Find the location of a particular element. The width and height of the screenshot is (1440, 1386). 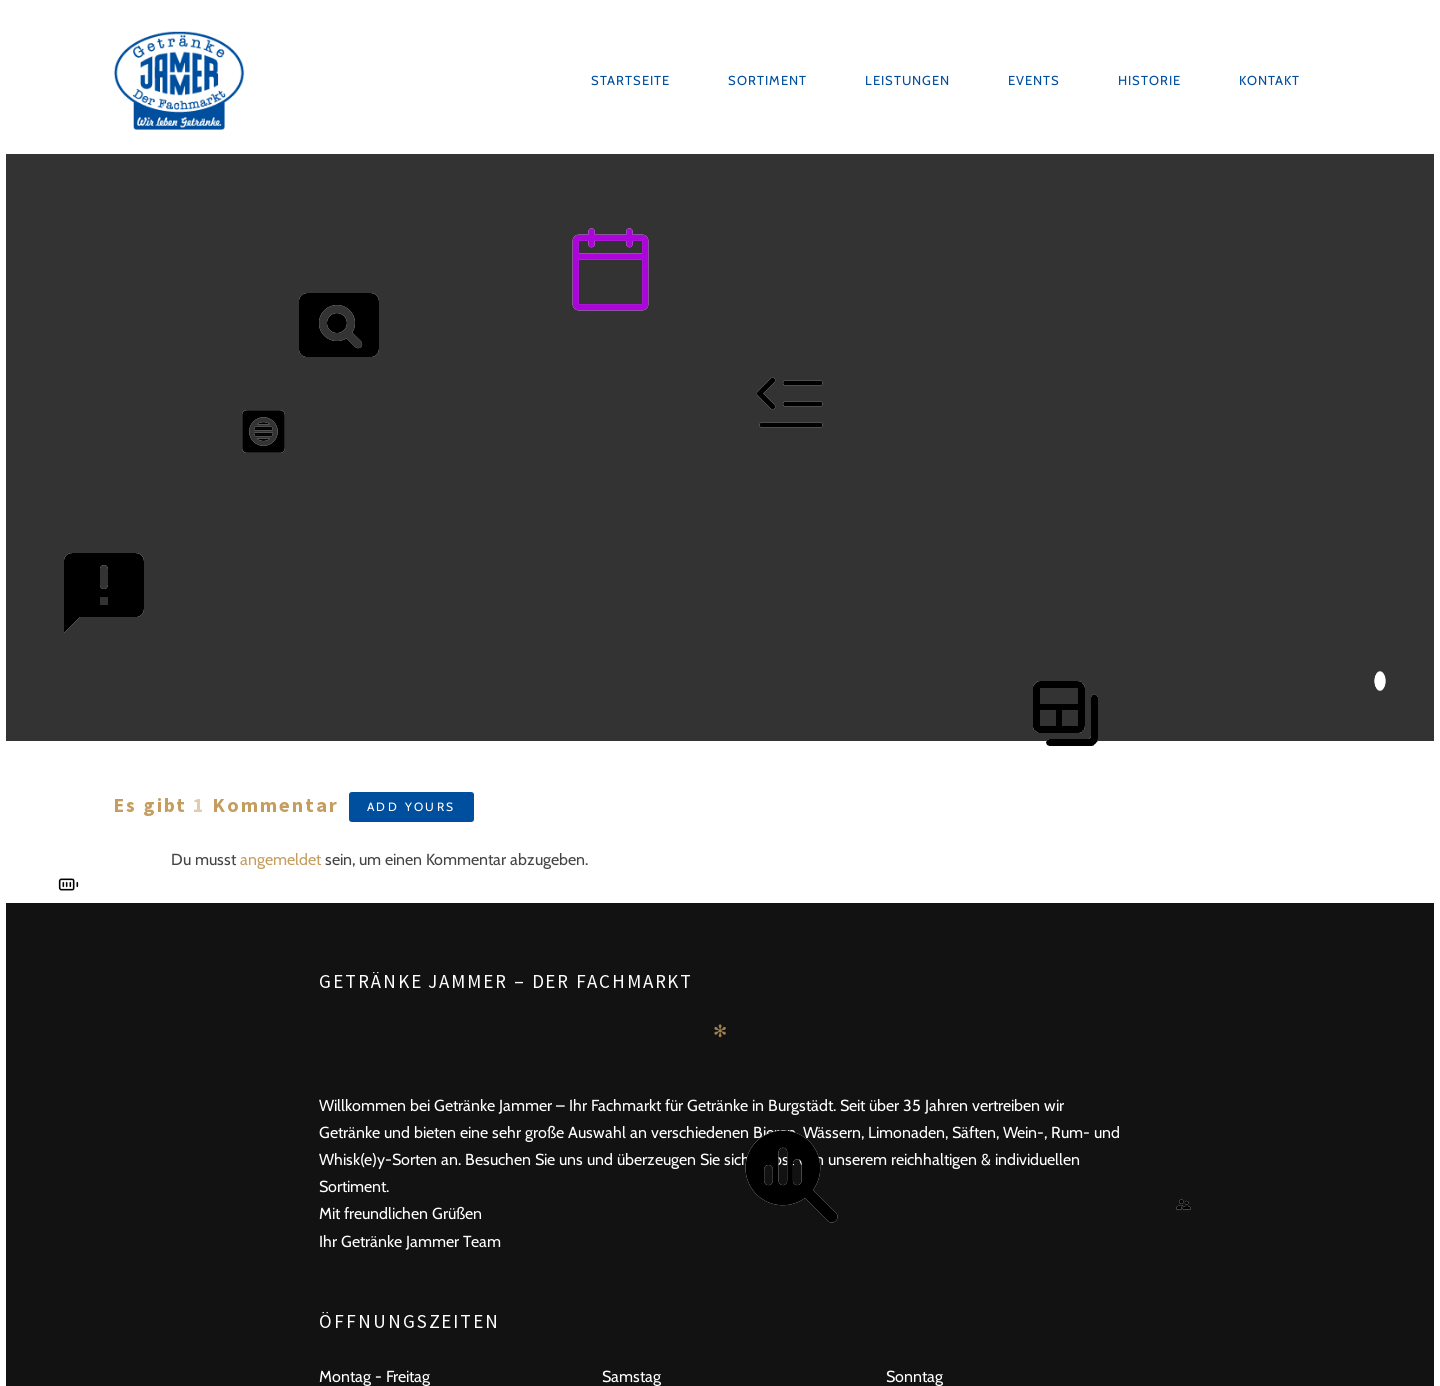

analyze data or view analytics is located at coordinates (791, 1176).